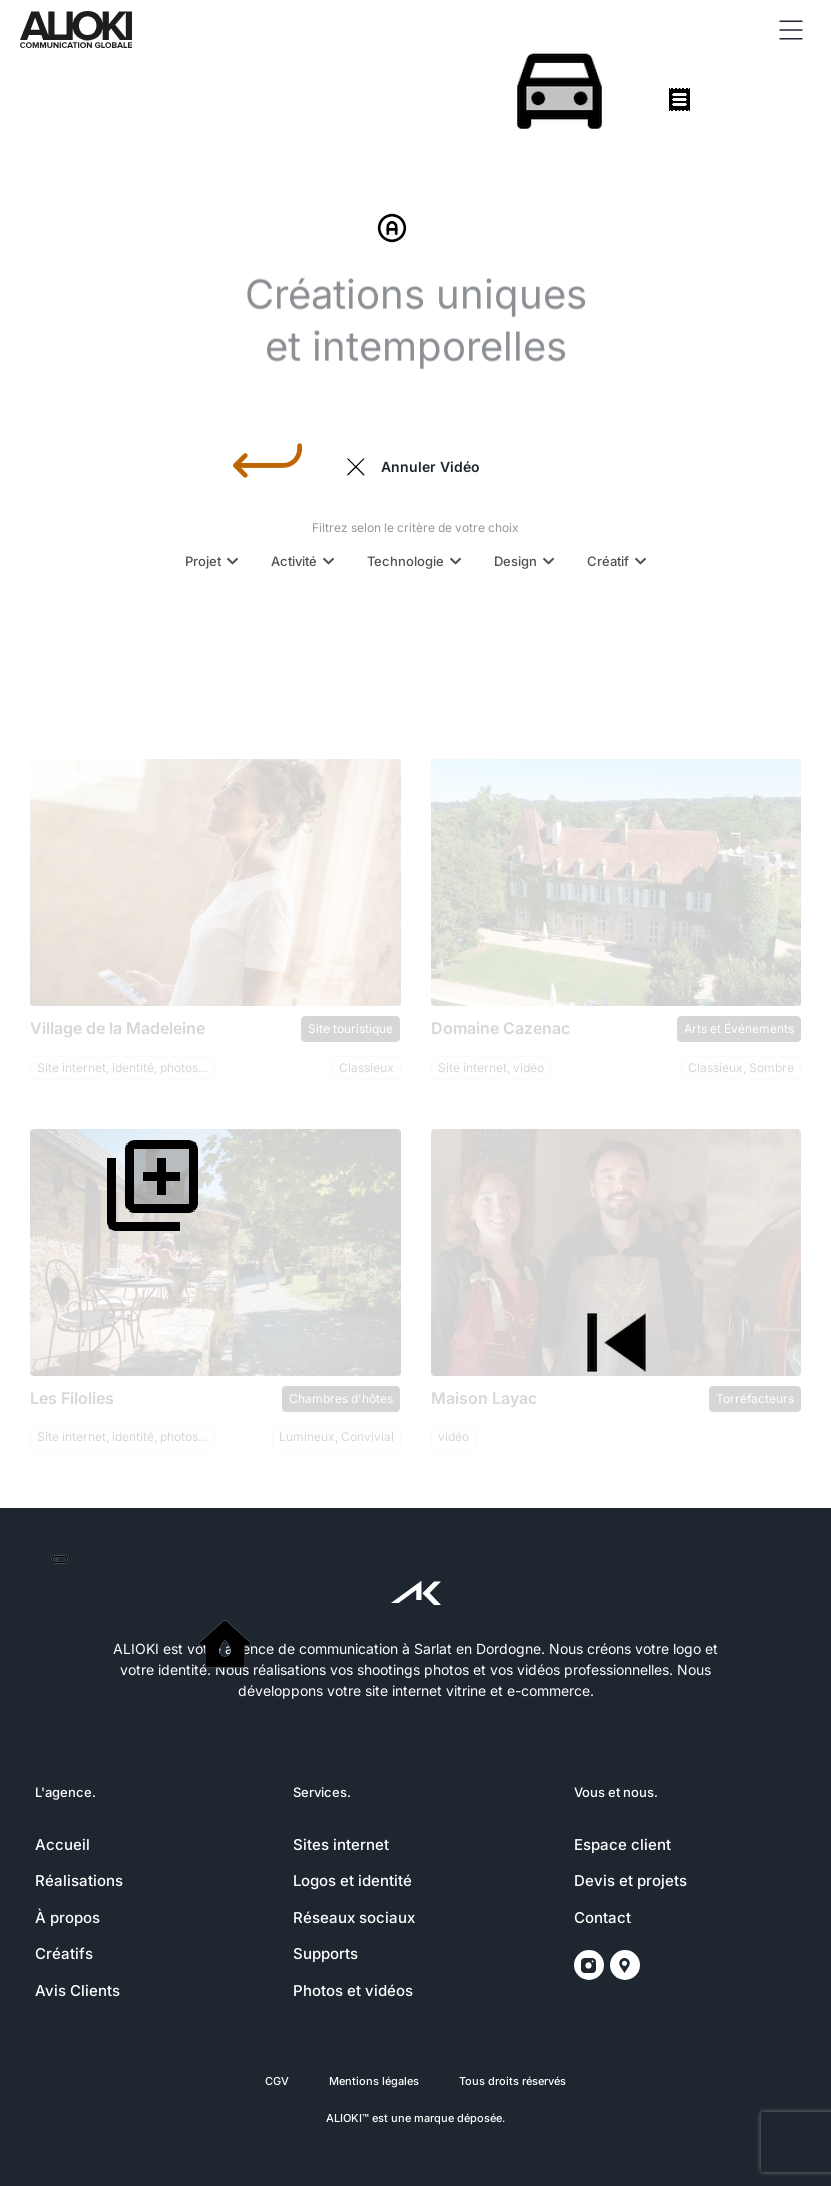 The image size is (831, 2186). What do you see at coordinates (59, 1559) in the screenshot?
I see `edit or modify attribute settings` at bounding box center [59, 1559].